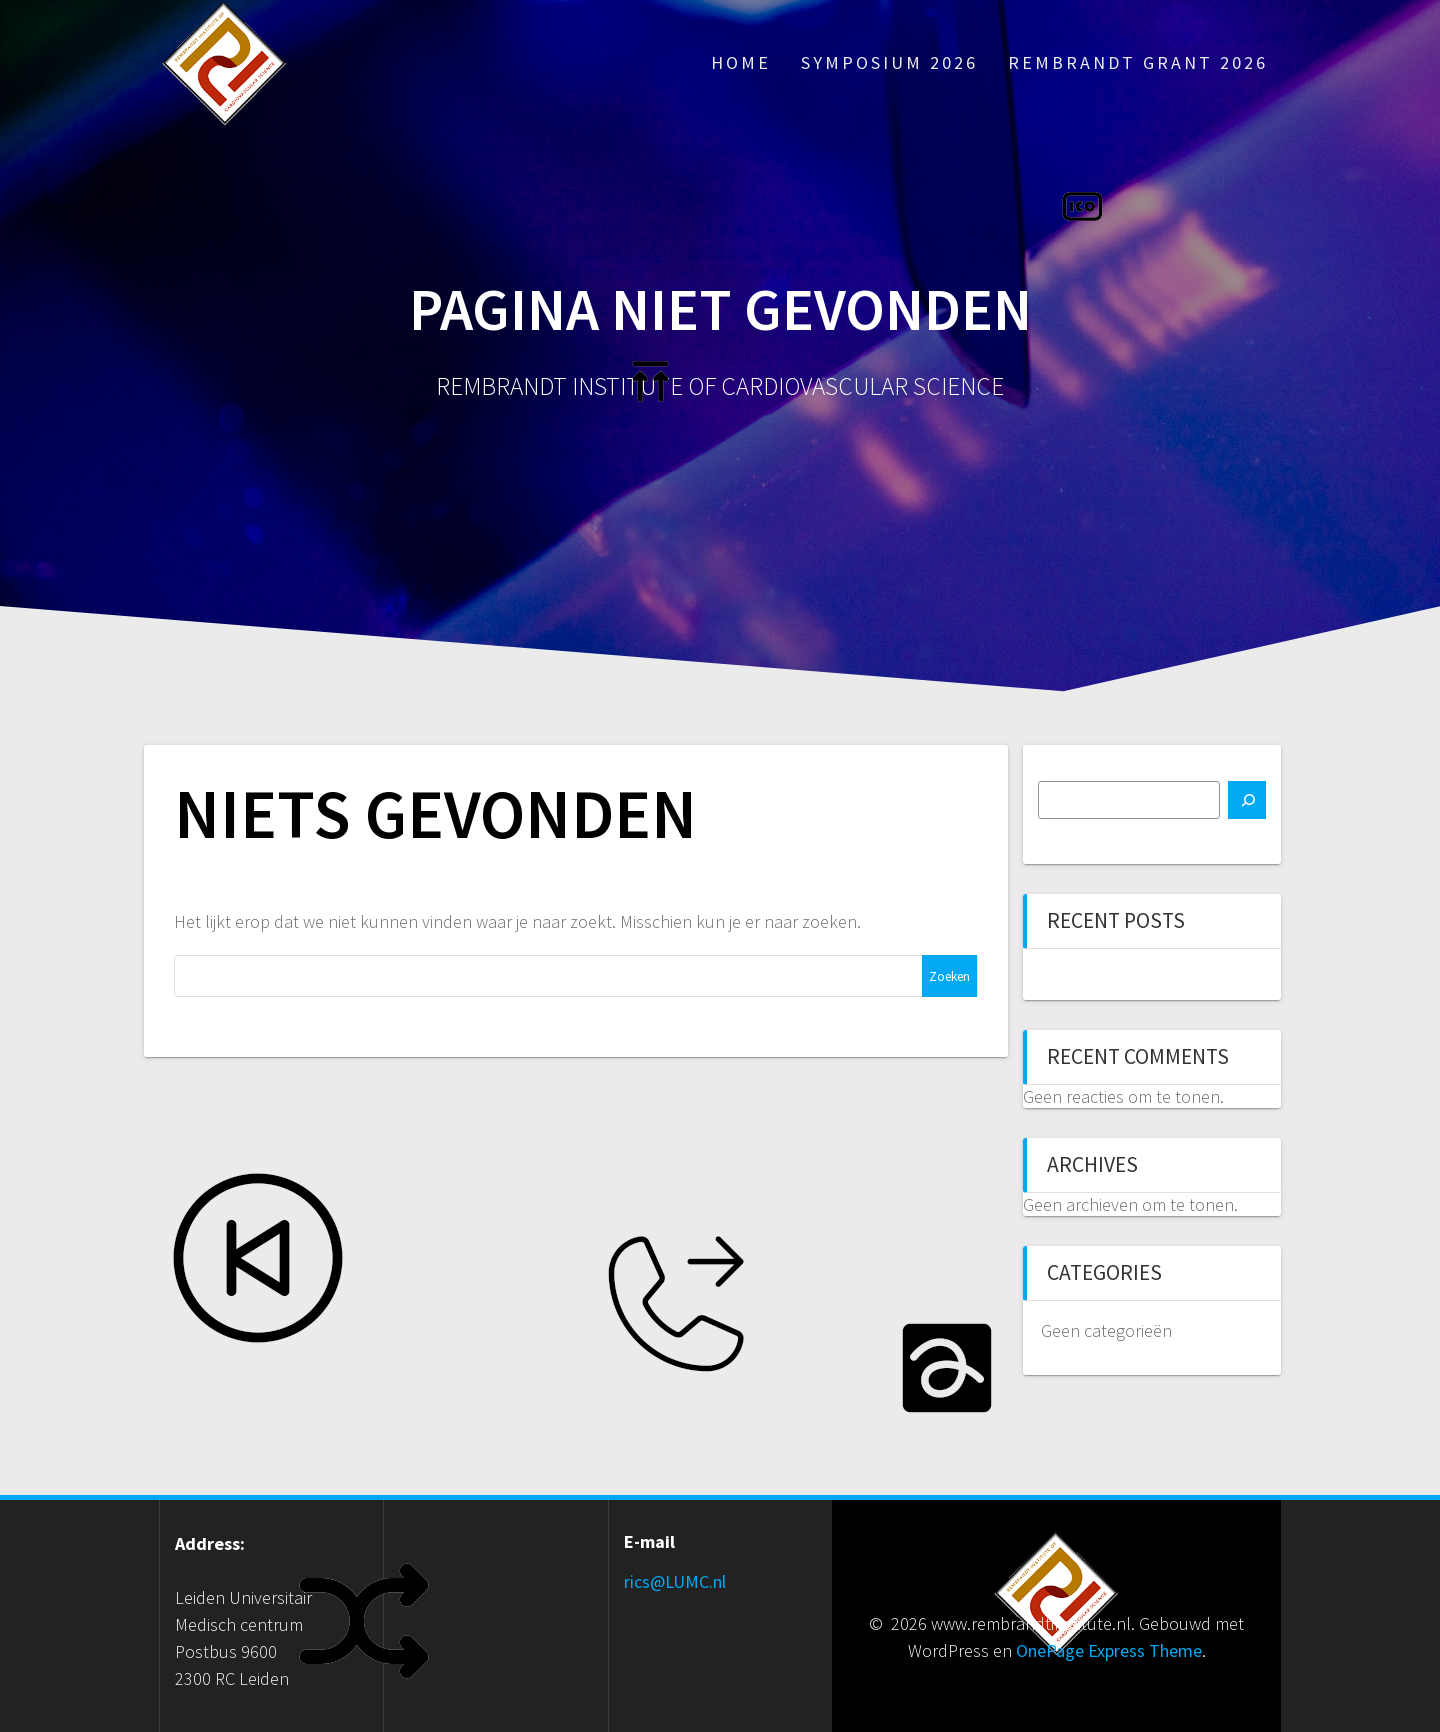  I want to click on skip to previous track, so click(258, 1258).